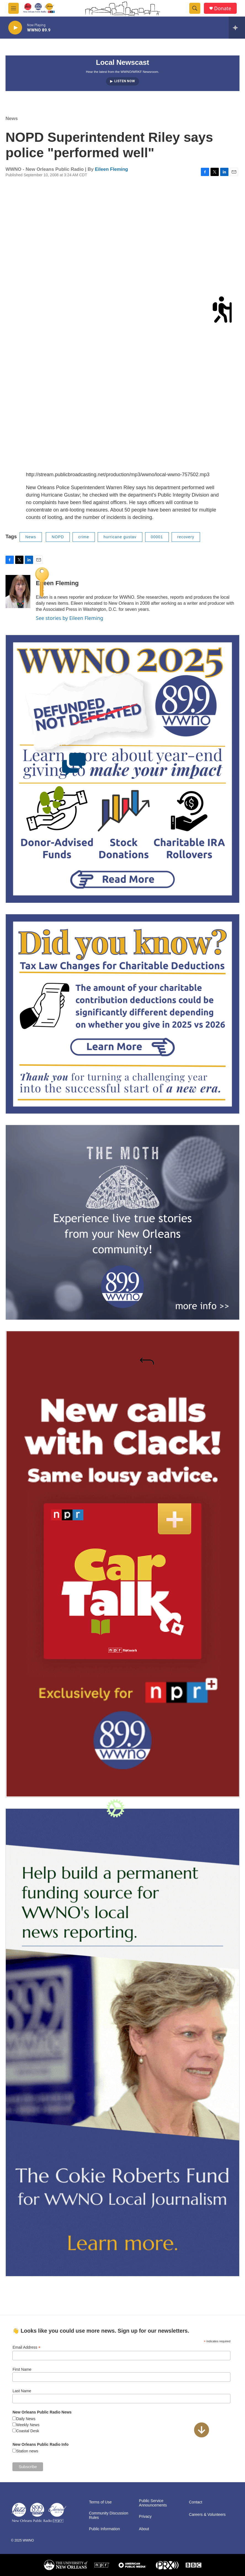 The image size is (245, 2576). I want to click on download a file or content, so click(201, 2430).